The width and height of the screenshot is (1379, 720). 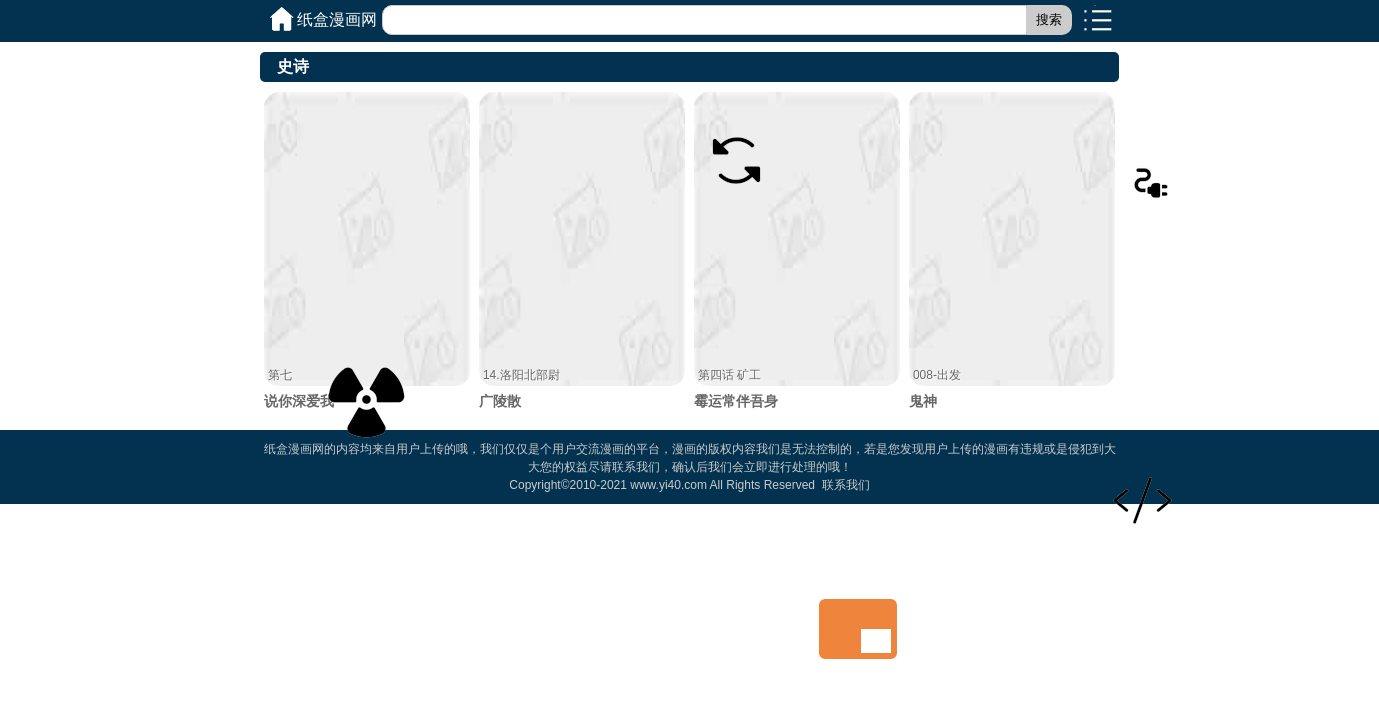 I want to click on refresh or reload content, so click(x=736, y=160).